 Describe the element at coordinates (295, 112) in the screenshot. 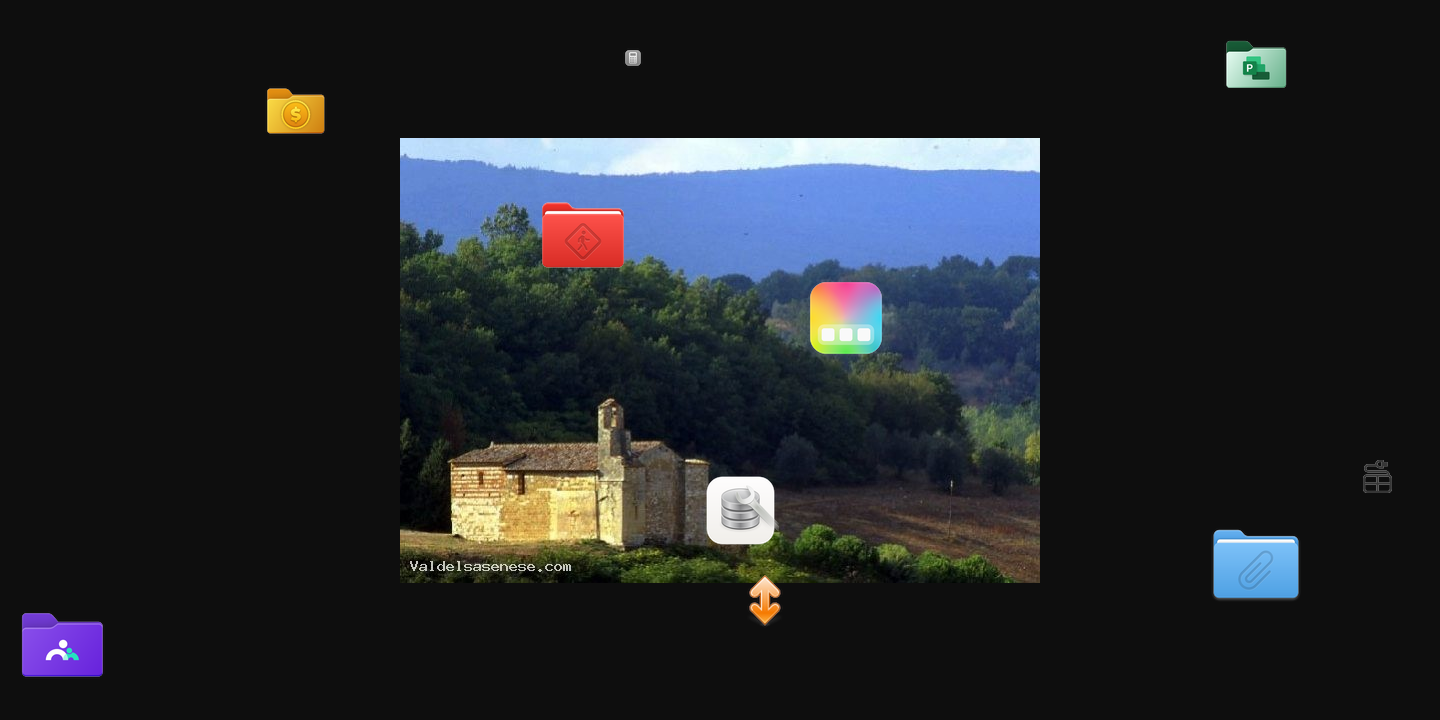

I see `open folder containing financial documents` at that location.